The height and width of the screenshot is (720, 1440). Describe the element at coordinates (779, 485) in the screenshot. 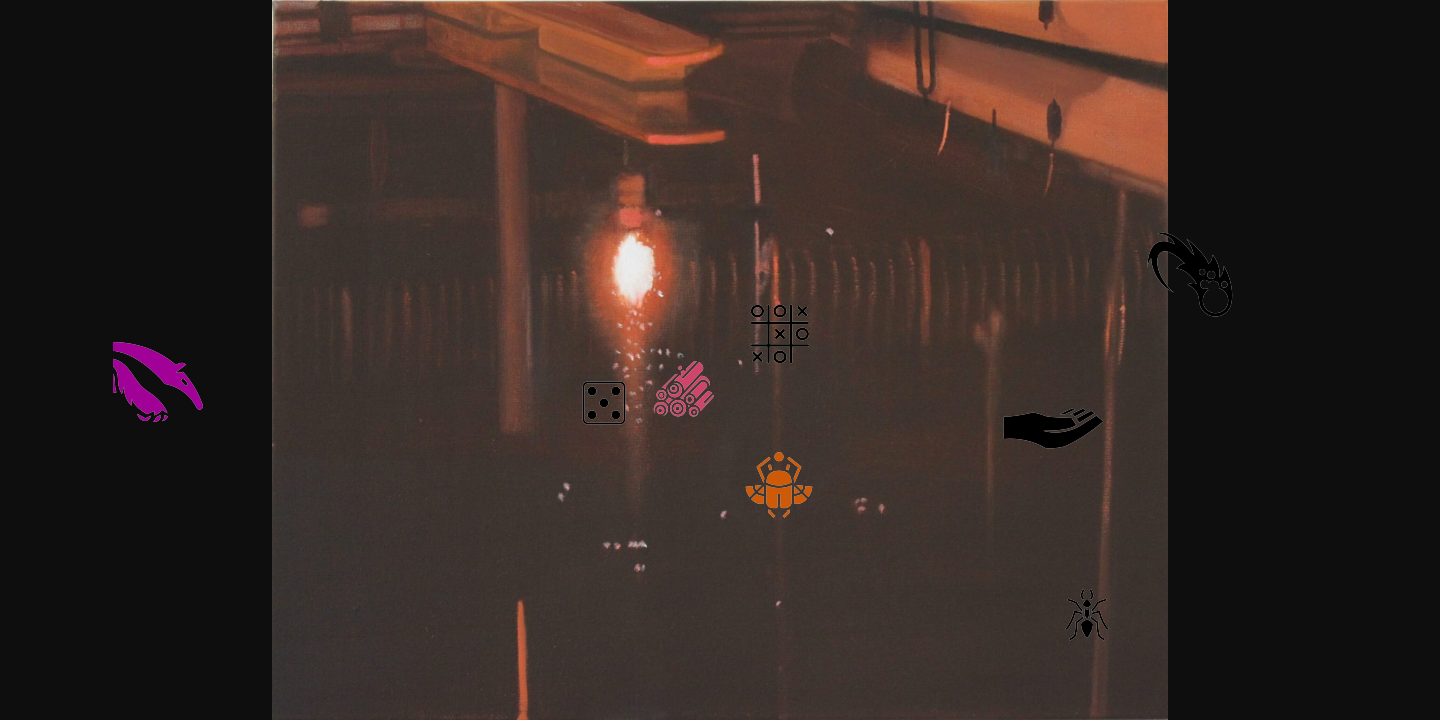

I see `indicates a flying insect enemy or creature type` at that location.